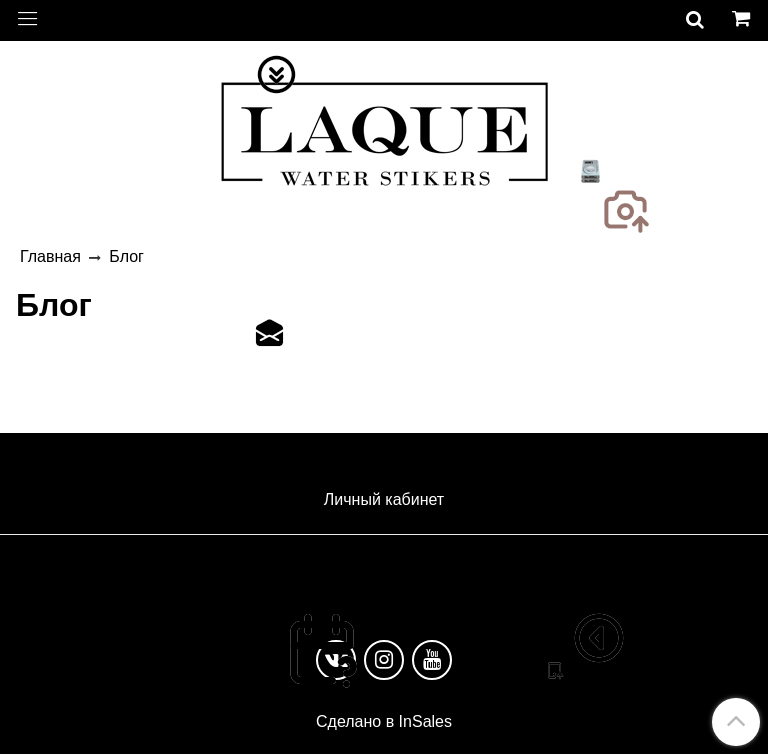 This screenshot has width=768, height=754. Describe the element at coordinates (322, 649) in the screenshot. I see `check for unconfirmed or pending events` at that location.